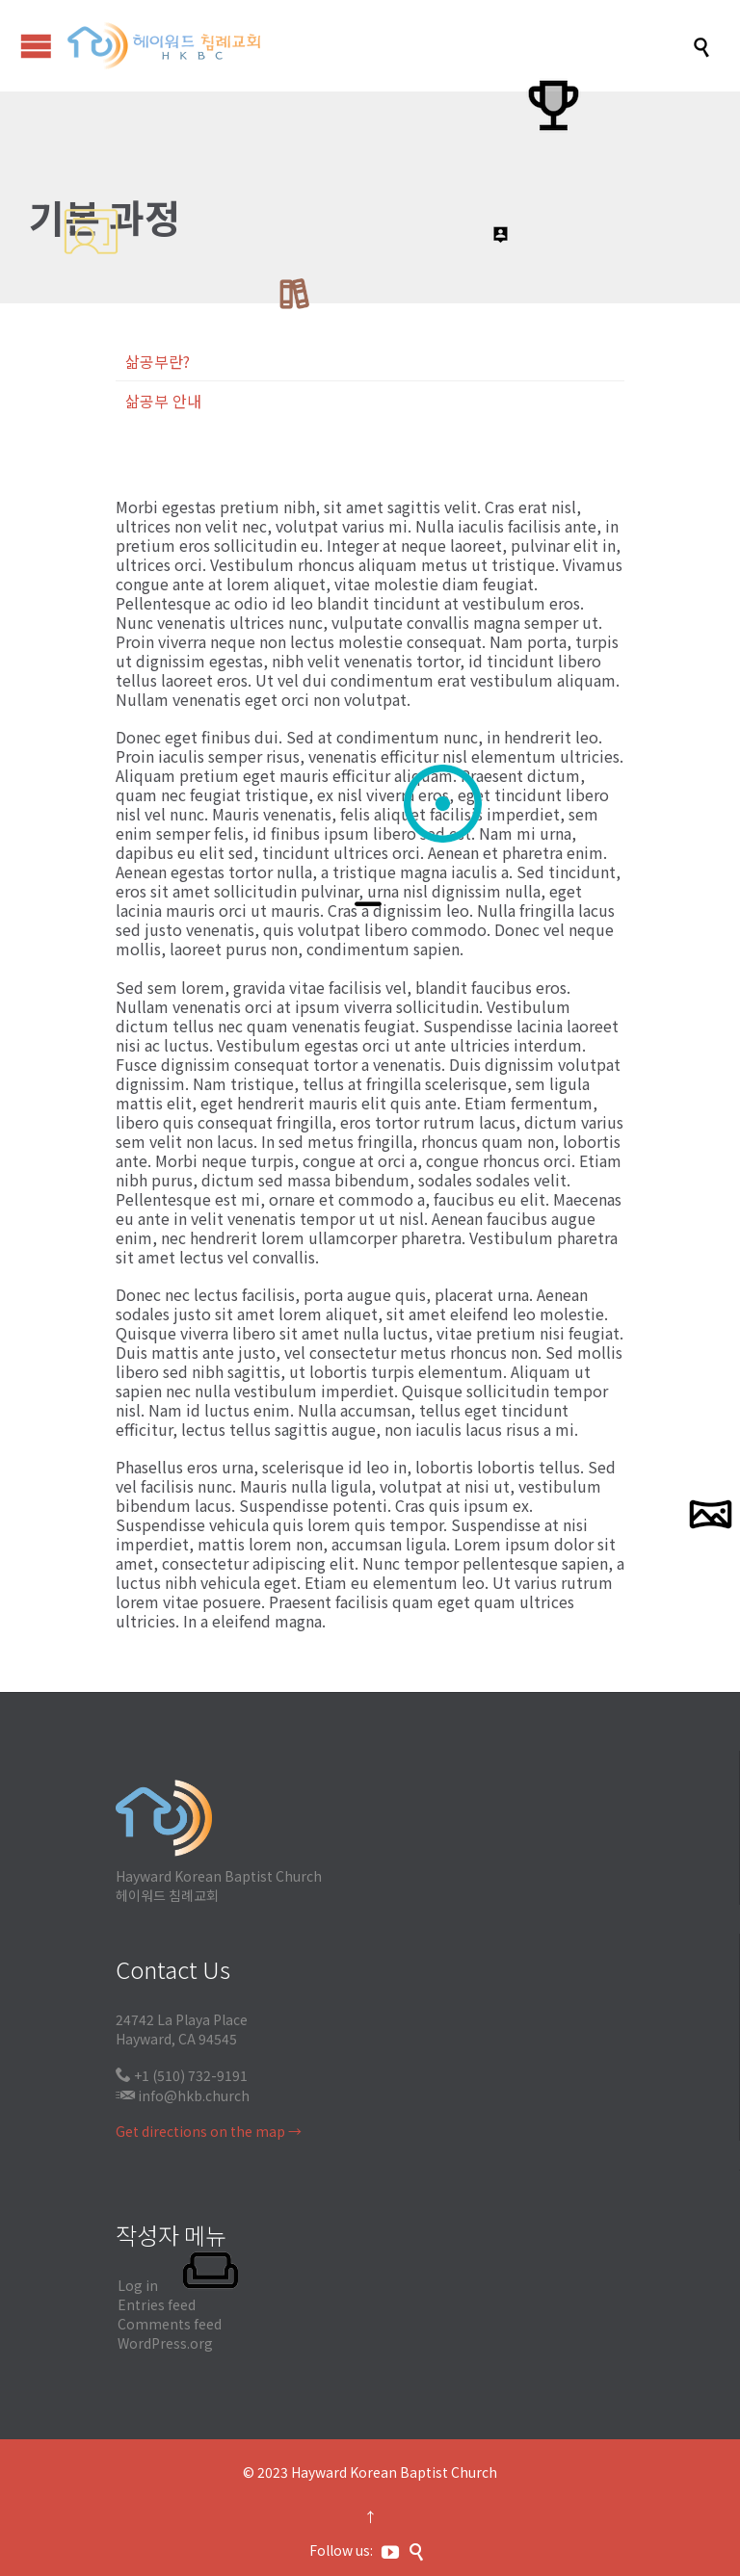 The height and width of the screenshot is (2576, 740). What do you see at coordinates (368, 886) in the screenshot?
I see `minimize the current window` at bounding box center [368, 886].